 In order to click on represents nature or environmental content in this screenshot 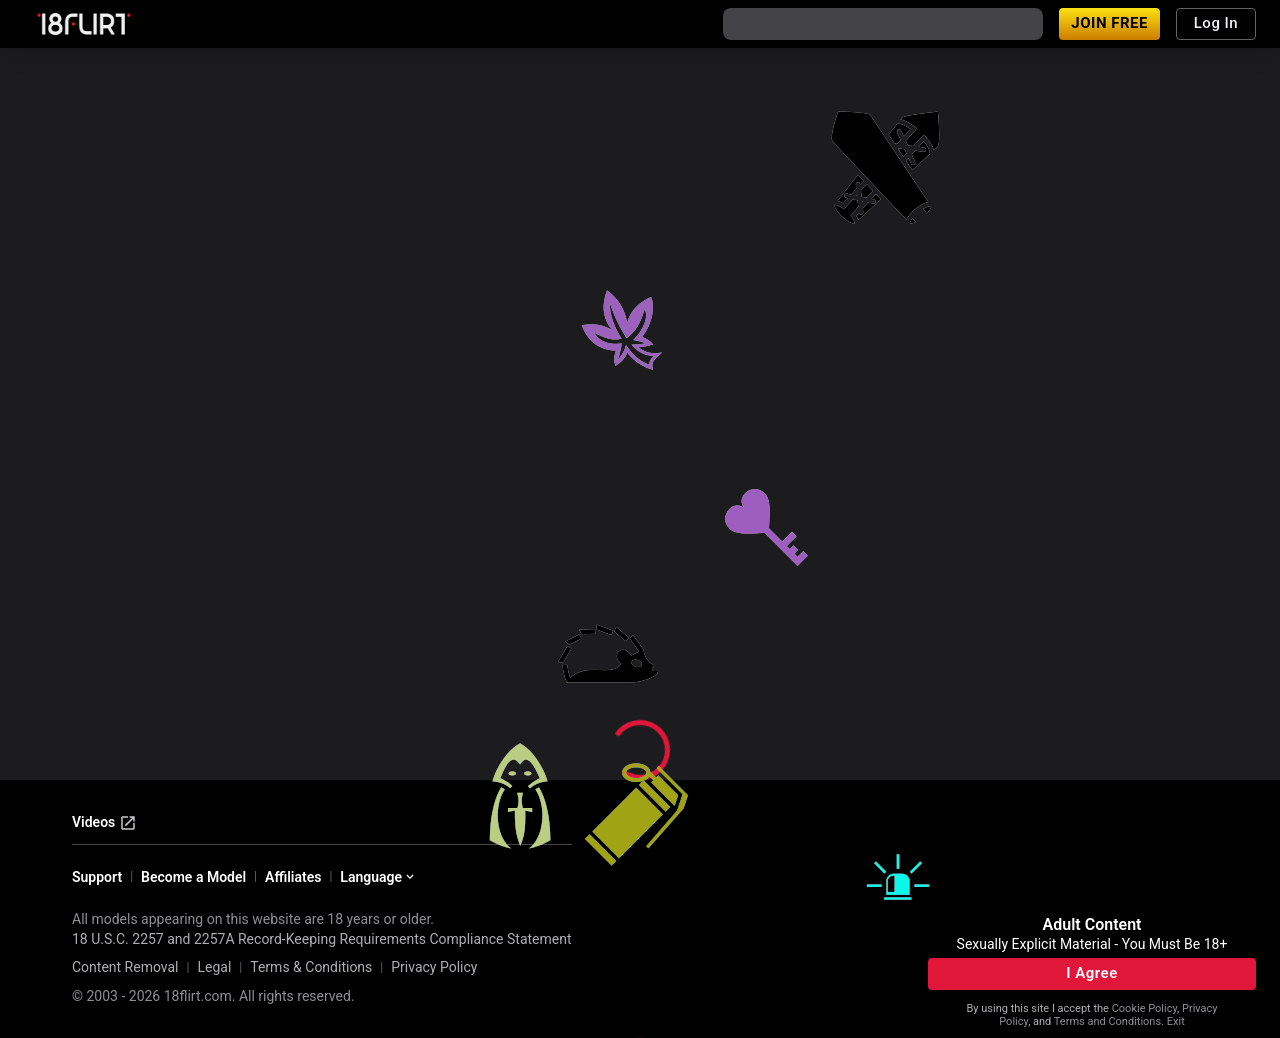, I will do `click(621, 330)`.